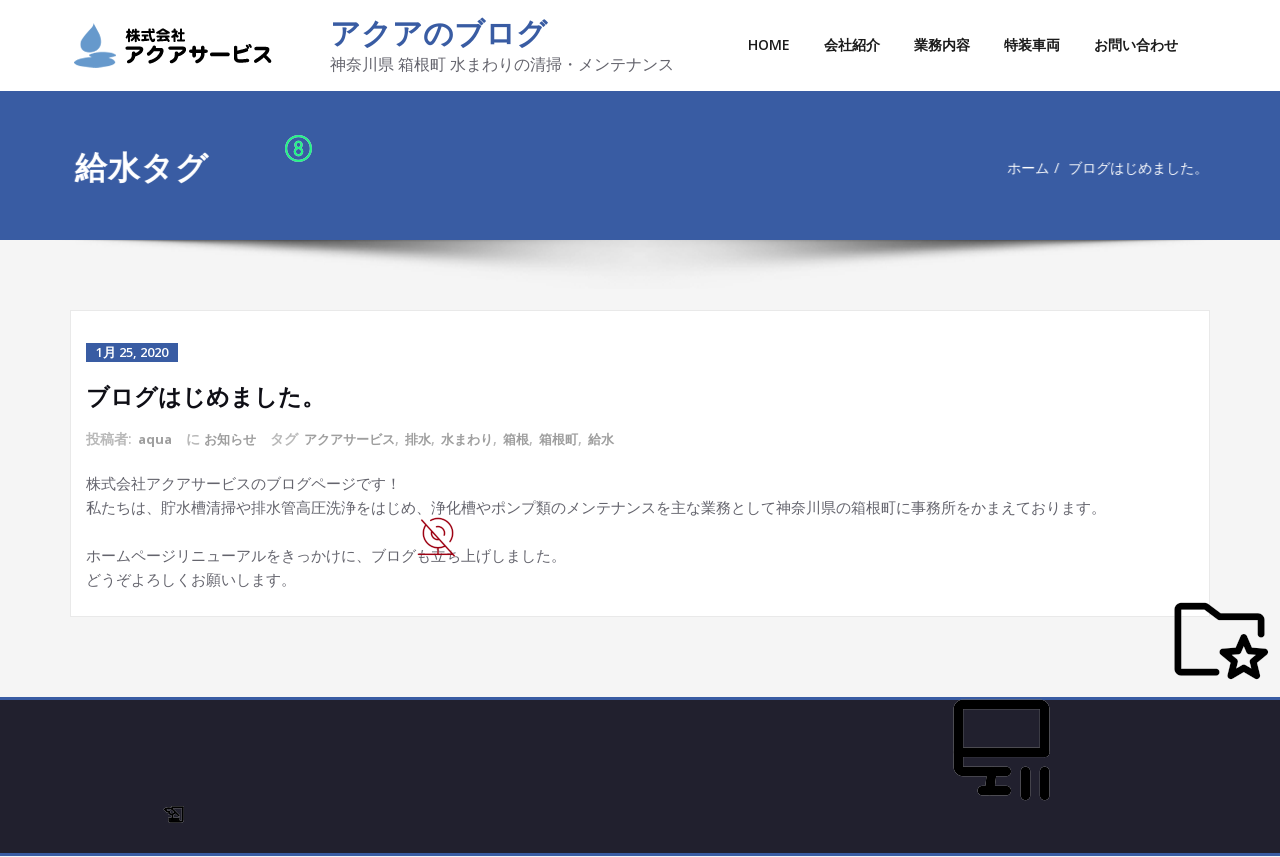  What do you see at coordinates (438, 538) in the screenshot?
I see `webcam is disabled or turned off` at bounding box center [438, 538].